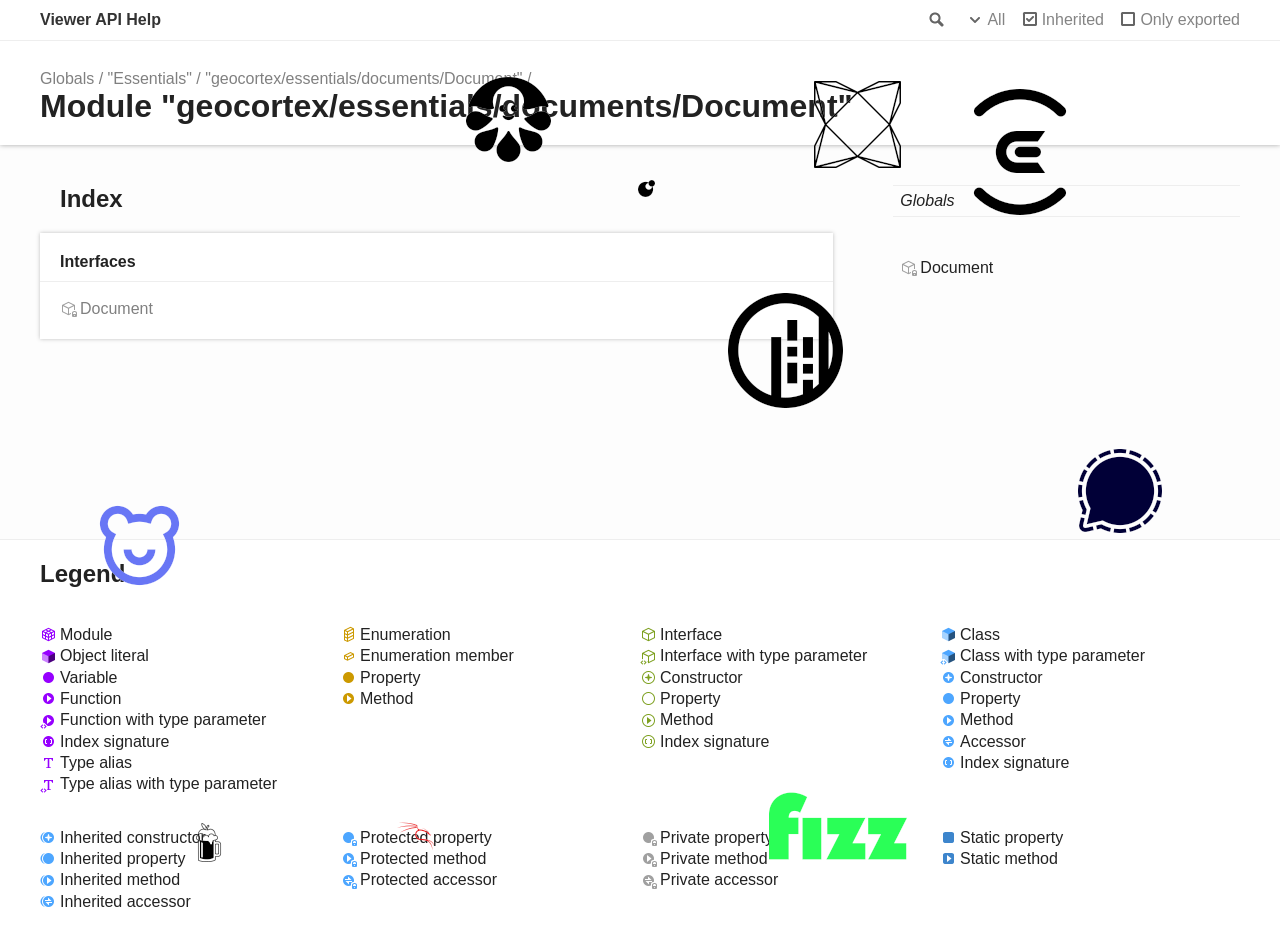 The image size is (1280, 928). I want to click on moonrepo logo, so click(646, 188).